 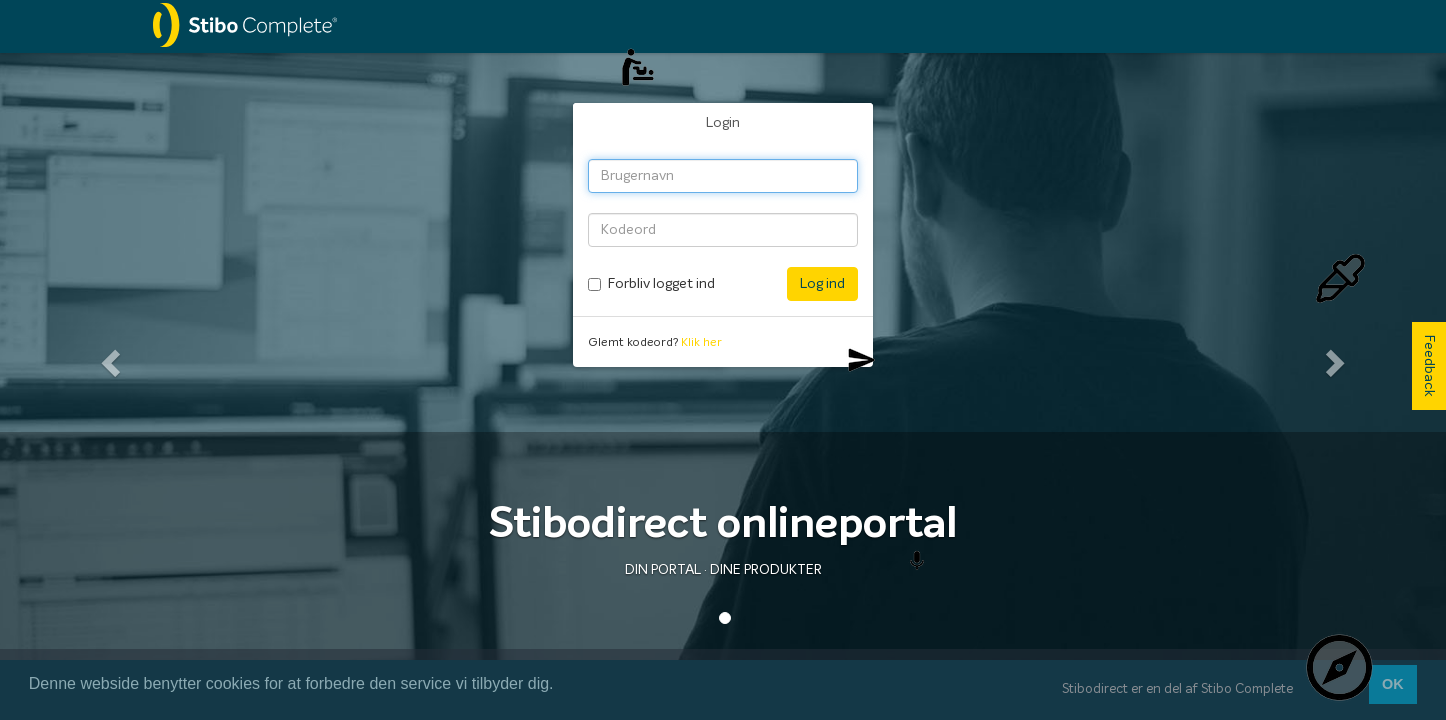 What do you see at coordinates (638, 68) in the screenshot?
I see `indicates baby changing station nearby` at bounding box center [638, 68].